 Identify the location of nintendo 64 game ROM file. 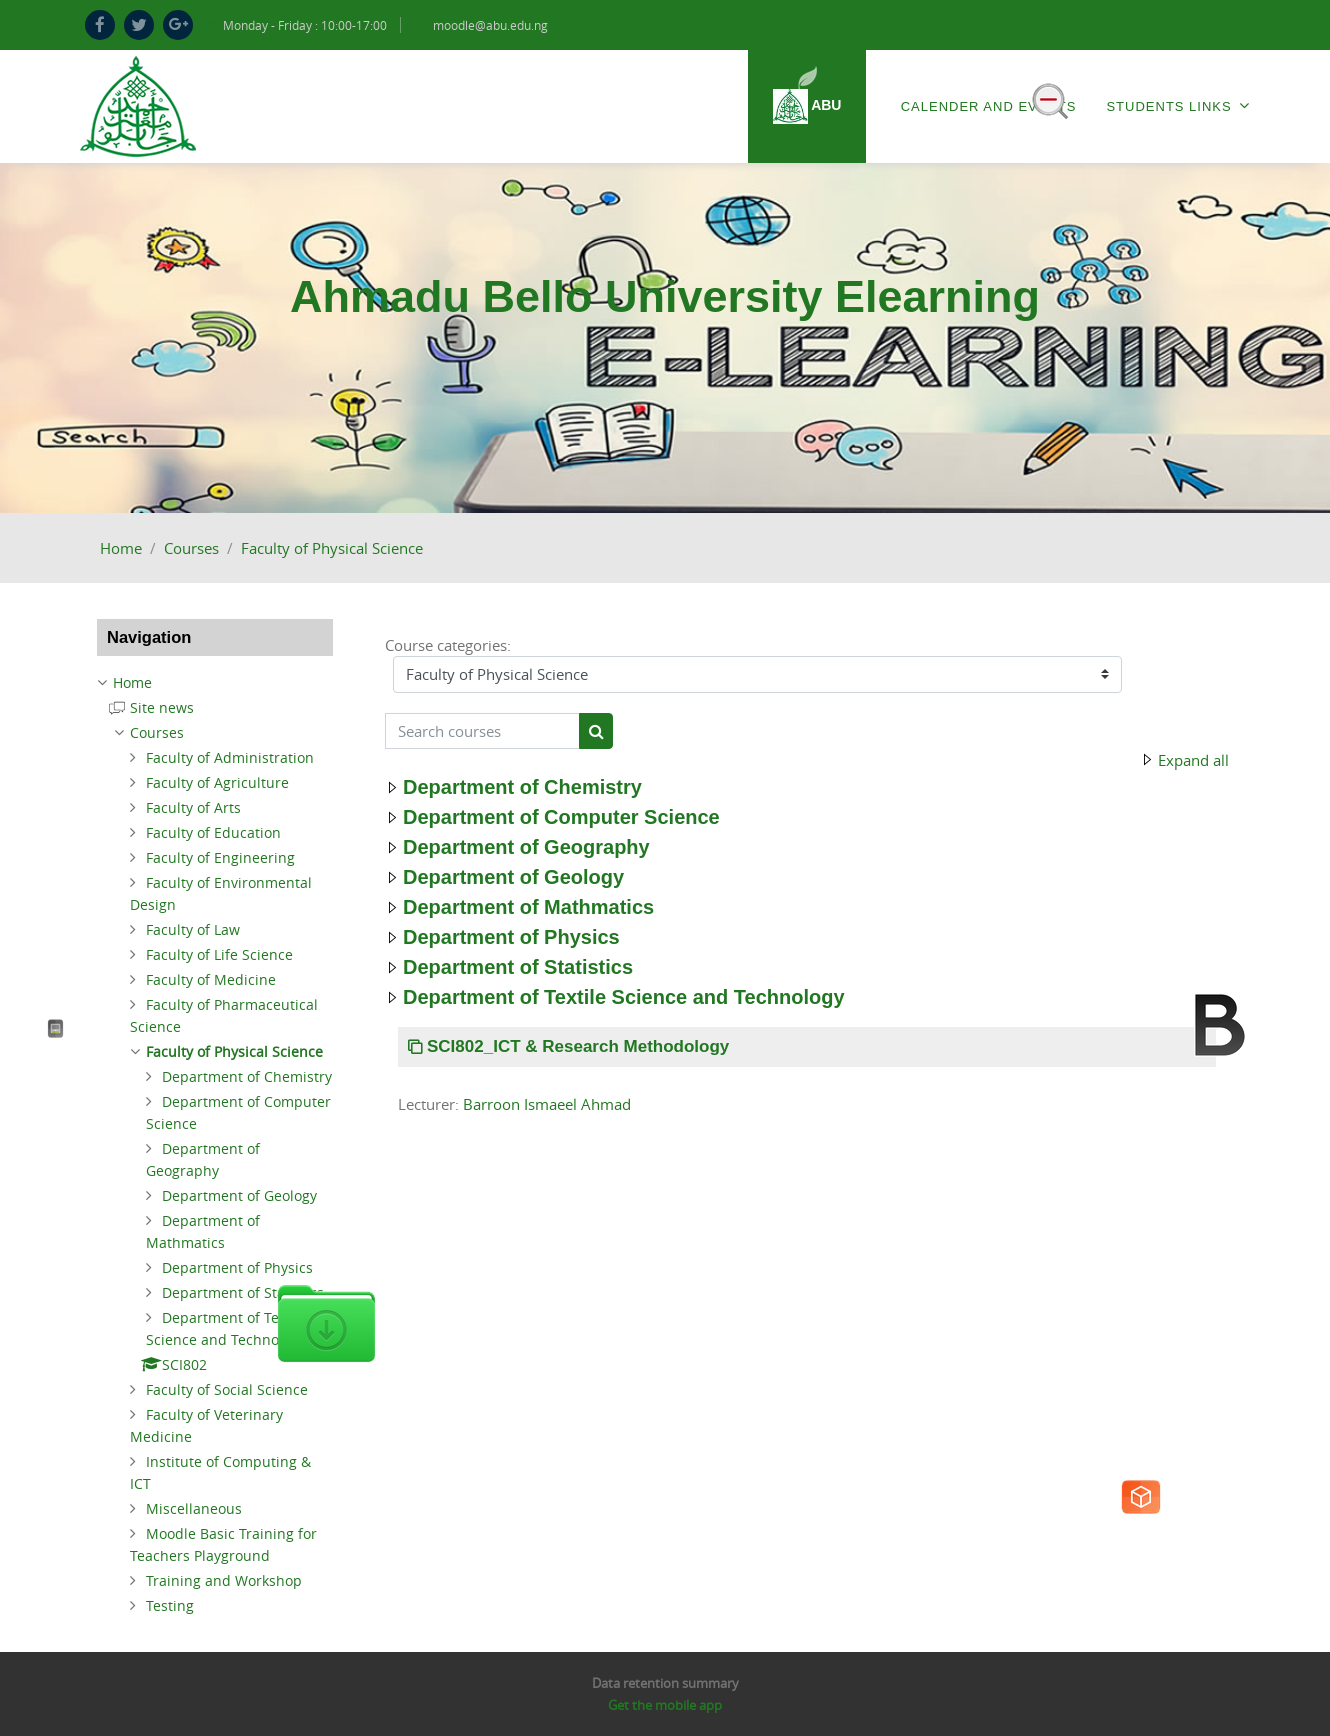
(55, 1028).